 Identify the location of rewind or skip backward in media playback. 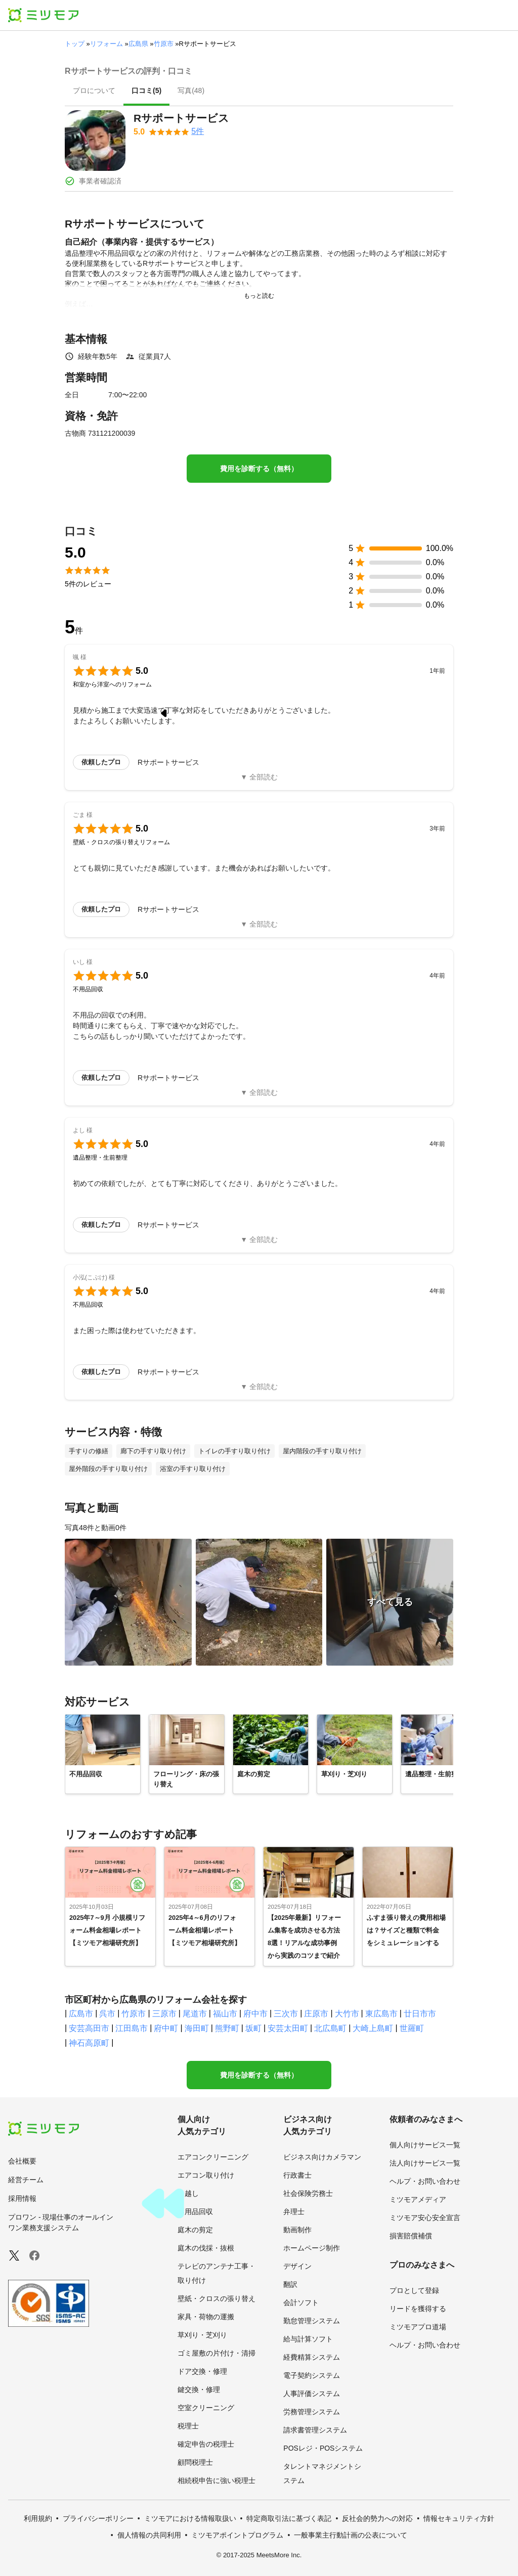
(165, 2203).